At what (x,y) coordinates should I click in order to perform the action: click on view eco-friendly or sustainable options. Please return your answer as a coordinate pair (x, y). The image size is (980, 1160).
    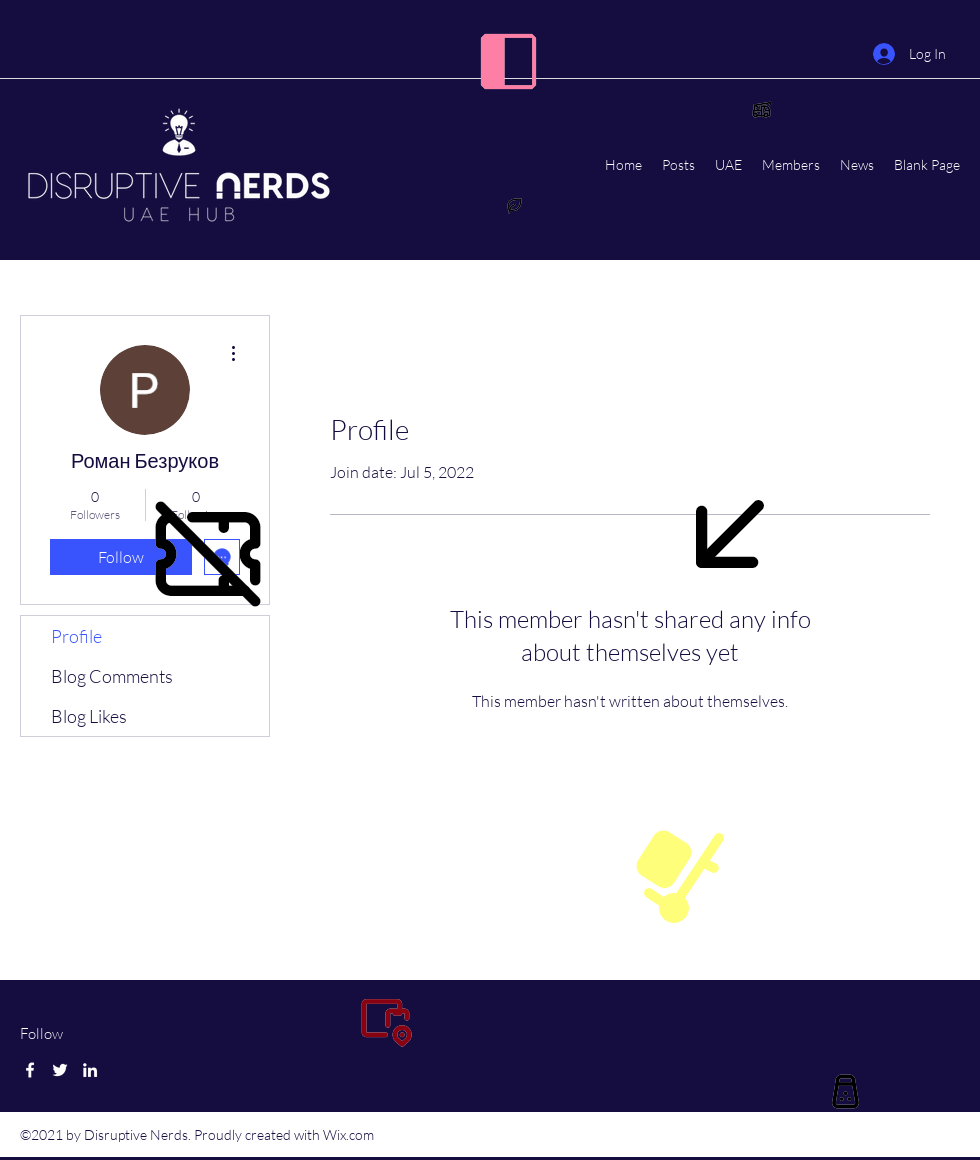
    Looking at the image, I should click on (514, 205).